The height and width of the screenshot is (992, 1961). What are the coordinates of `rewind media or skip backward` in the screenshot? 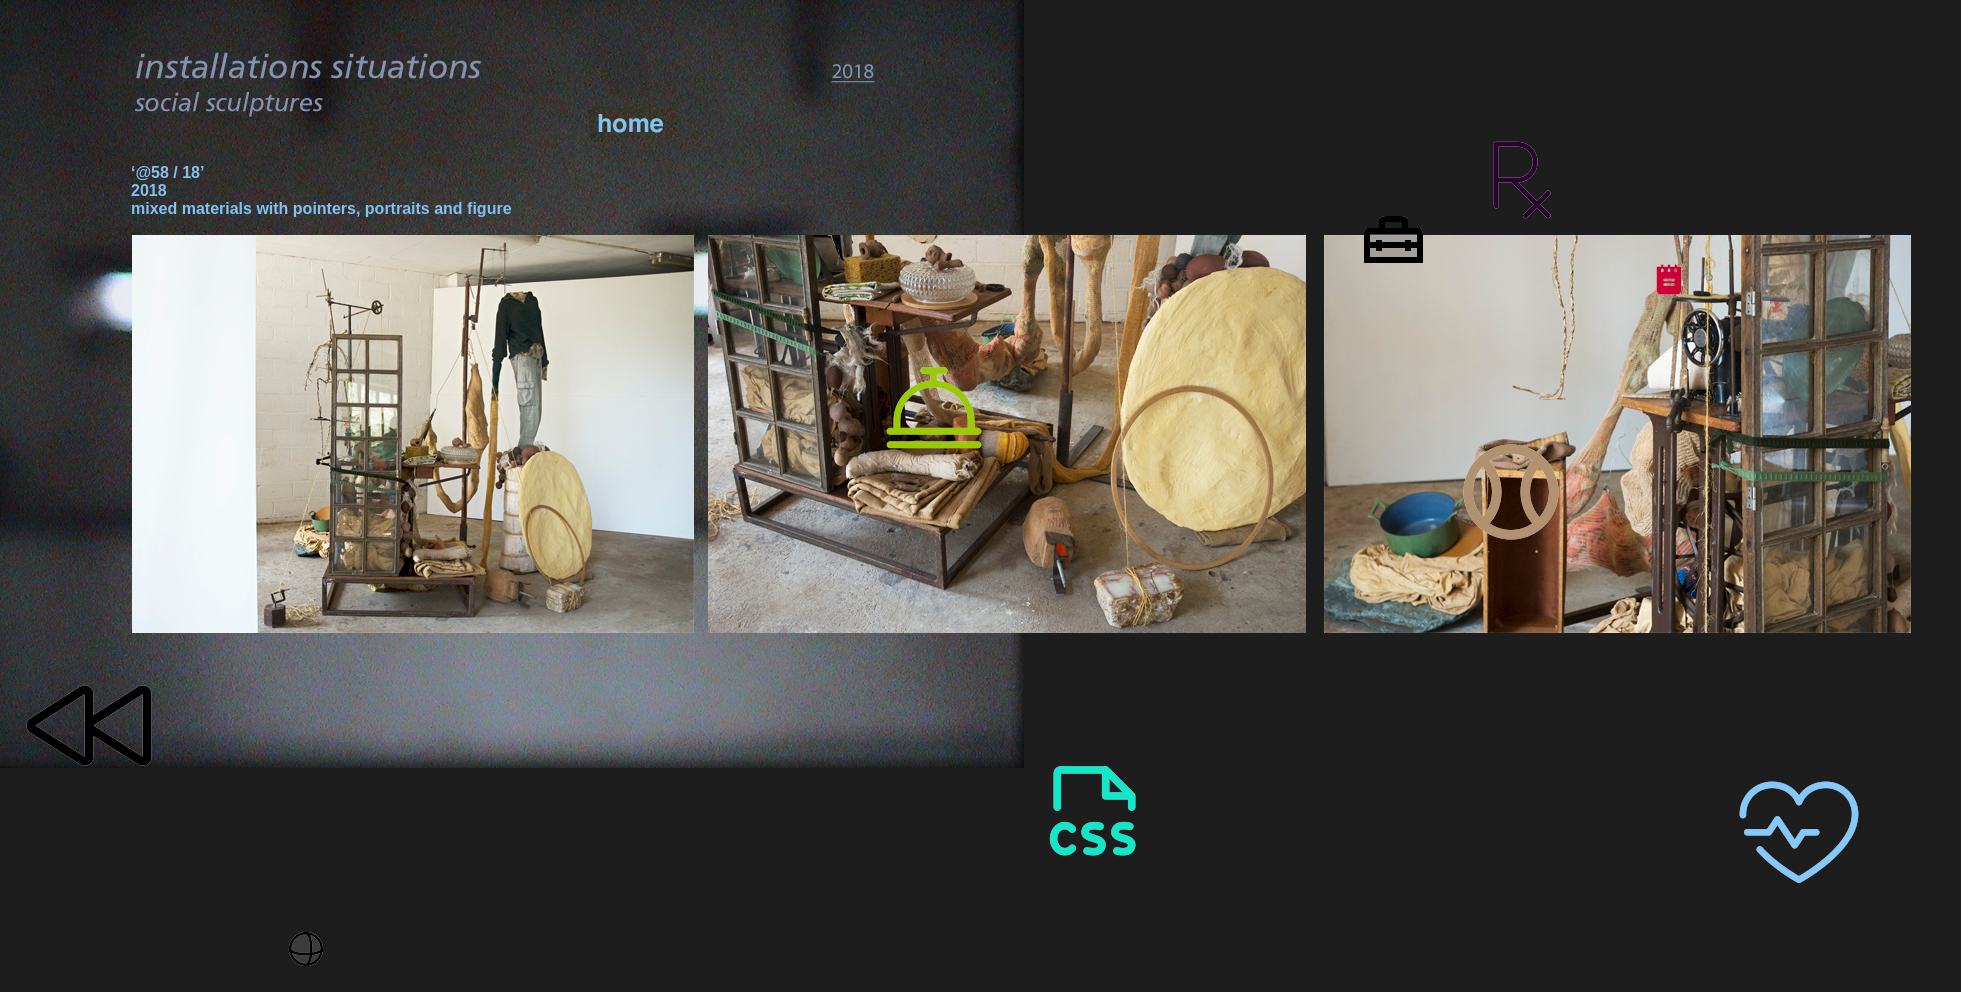 It's located at (93, 725).